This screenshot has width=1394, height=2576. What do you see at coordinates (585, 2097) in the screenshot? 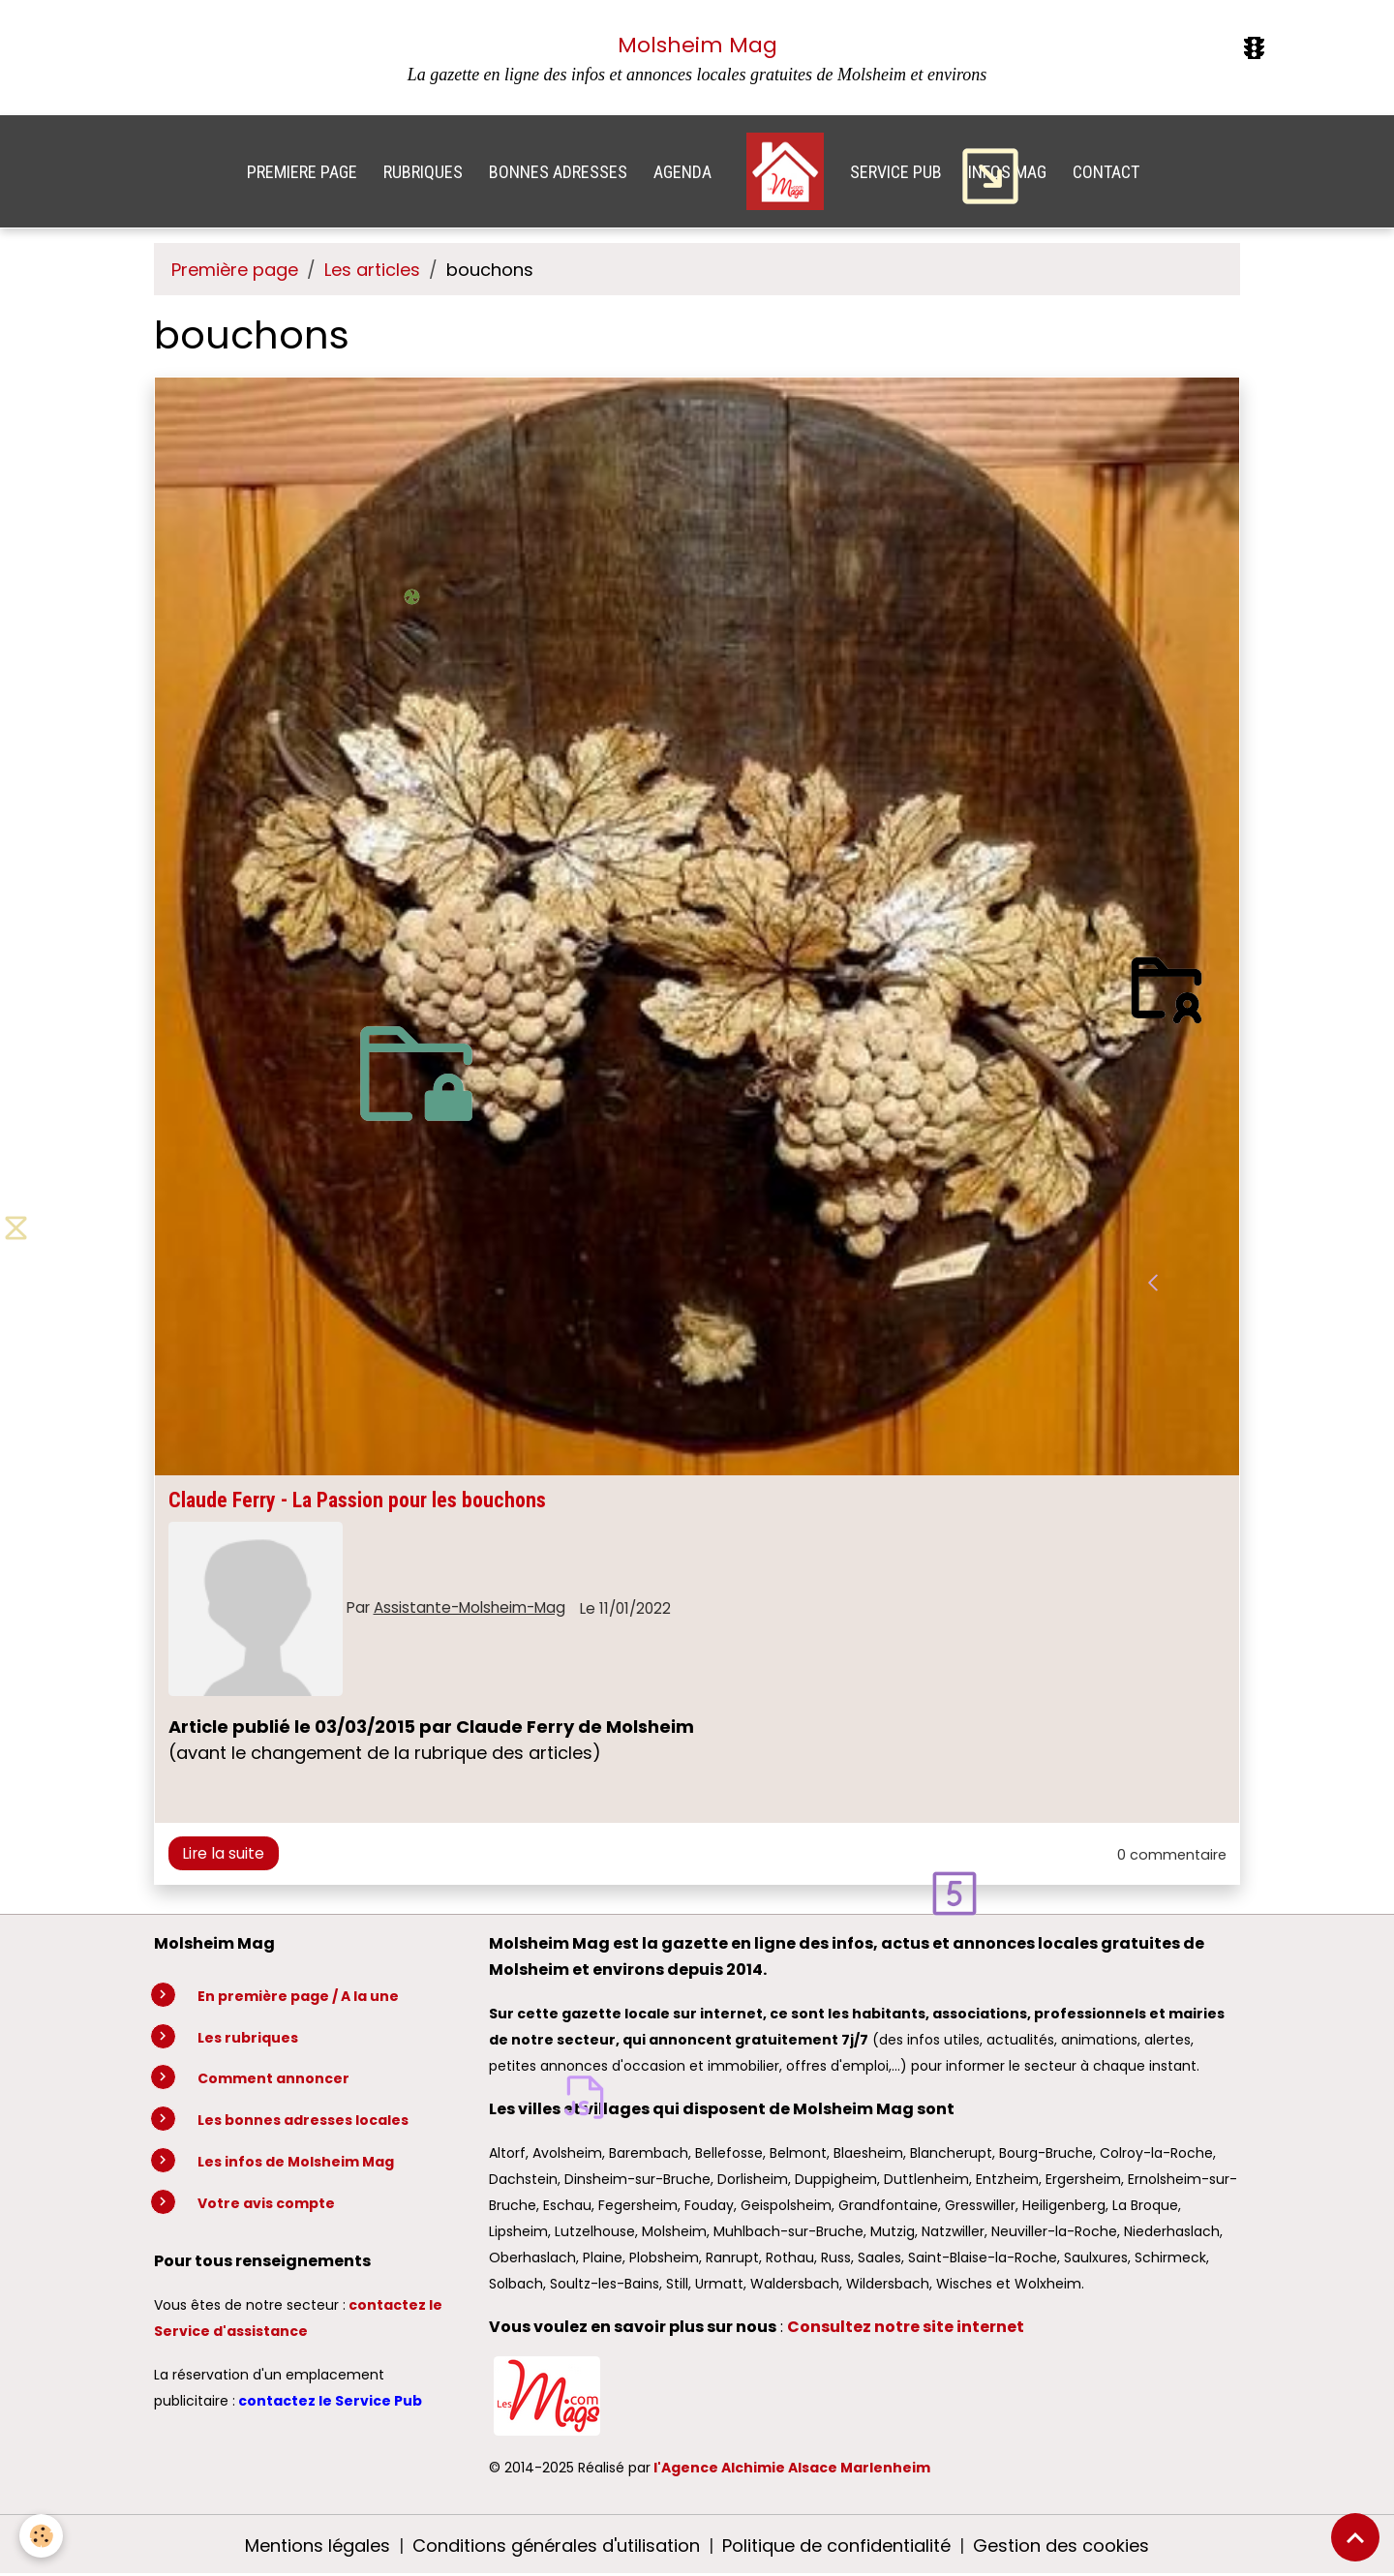
I see `javascript file` at bounding box center [585, 2097].